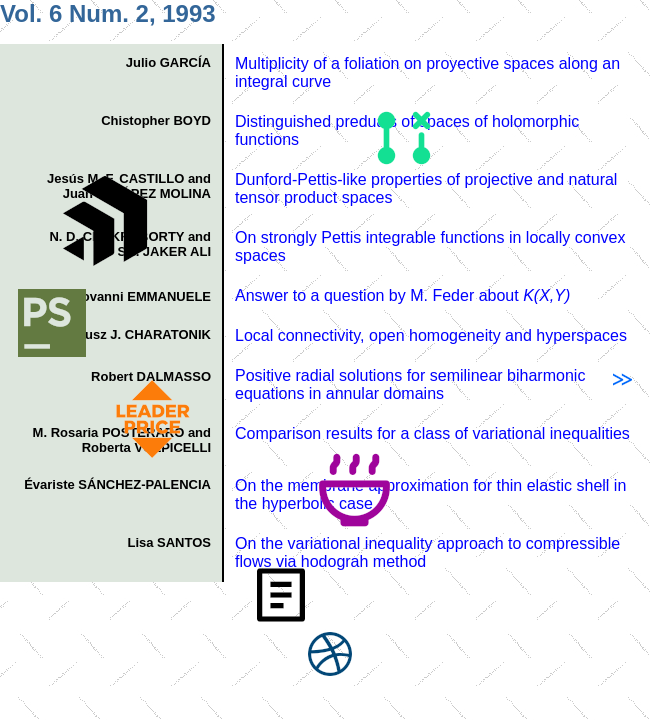  What do you see at coordinates (404, 138) in the screenshot?
I see `close or reject a pull request` at bounding box center [404, 138].